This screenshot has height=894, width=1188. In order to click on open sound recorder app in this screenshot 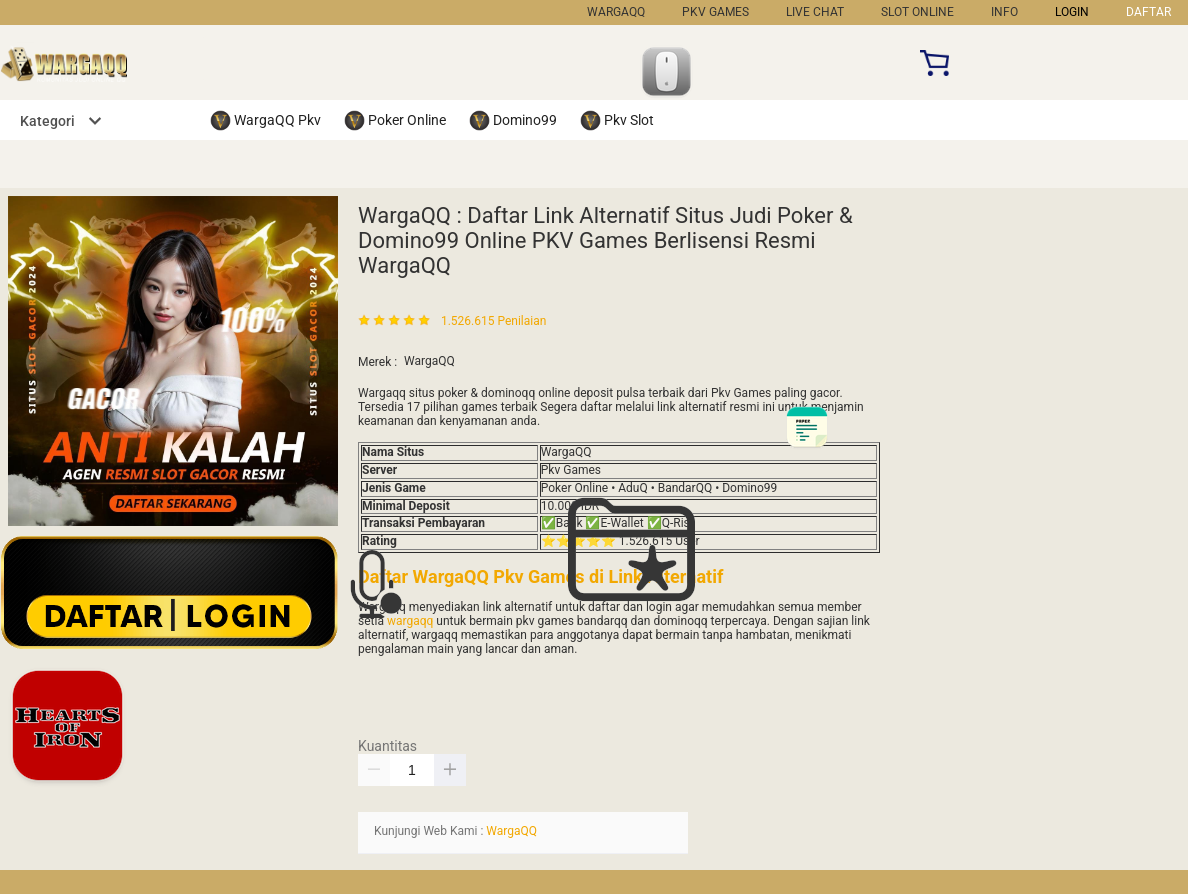, I will do `click(372, 584)`.